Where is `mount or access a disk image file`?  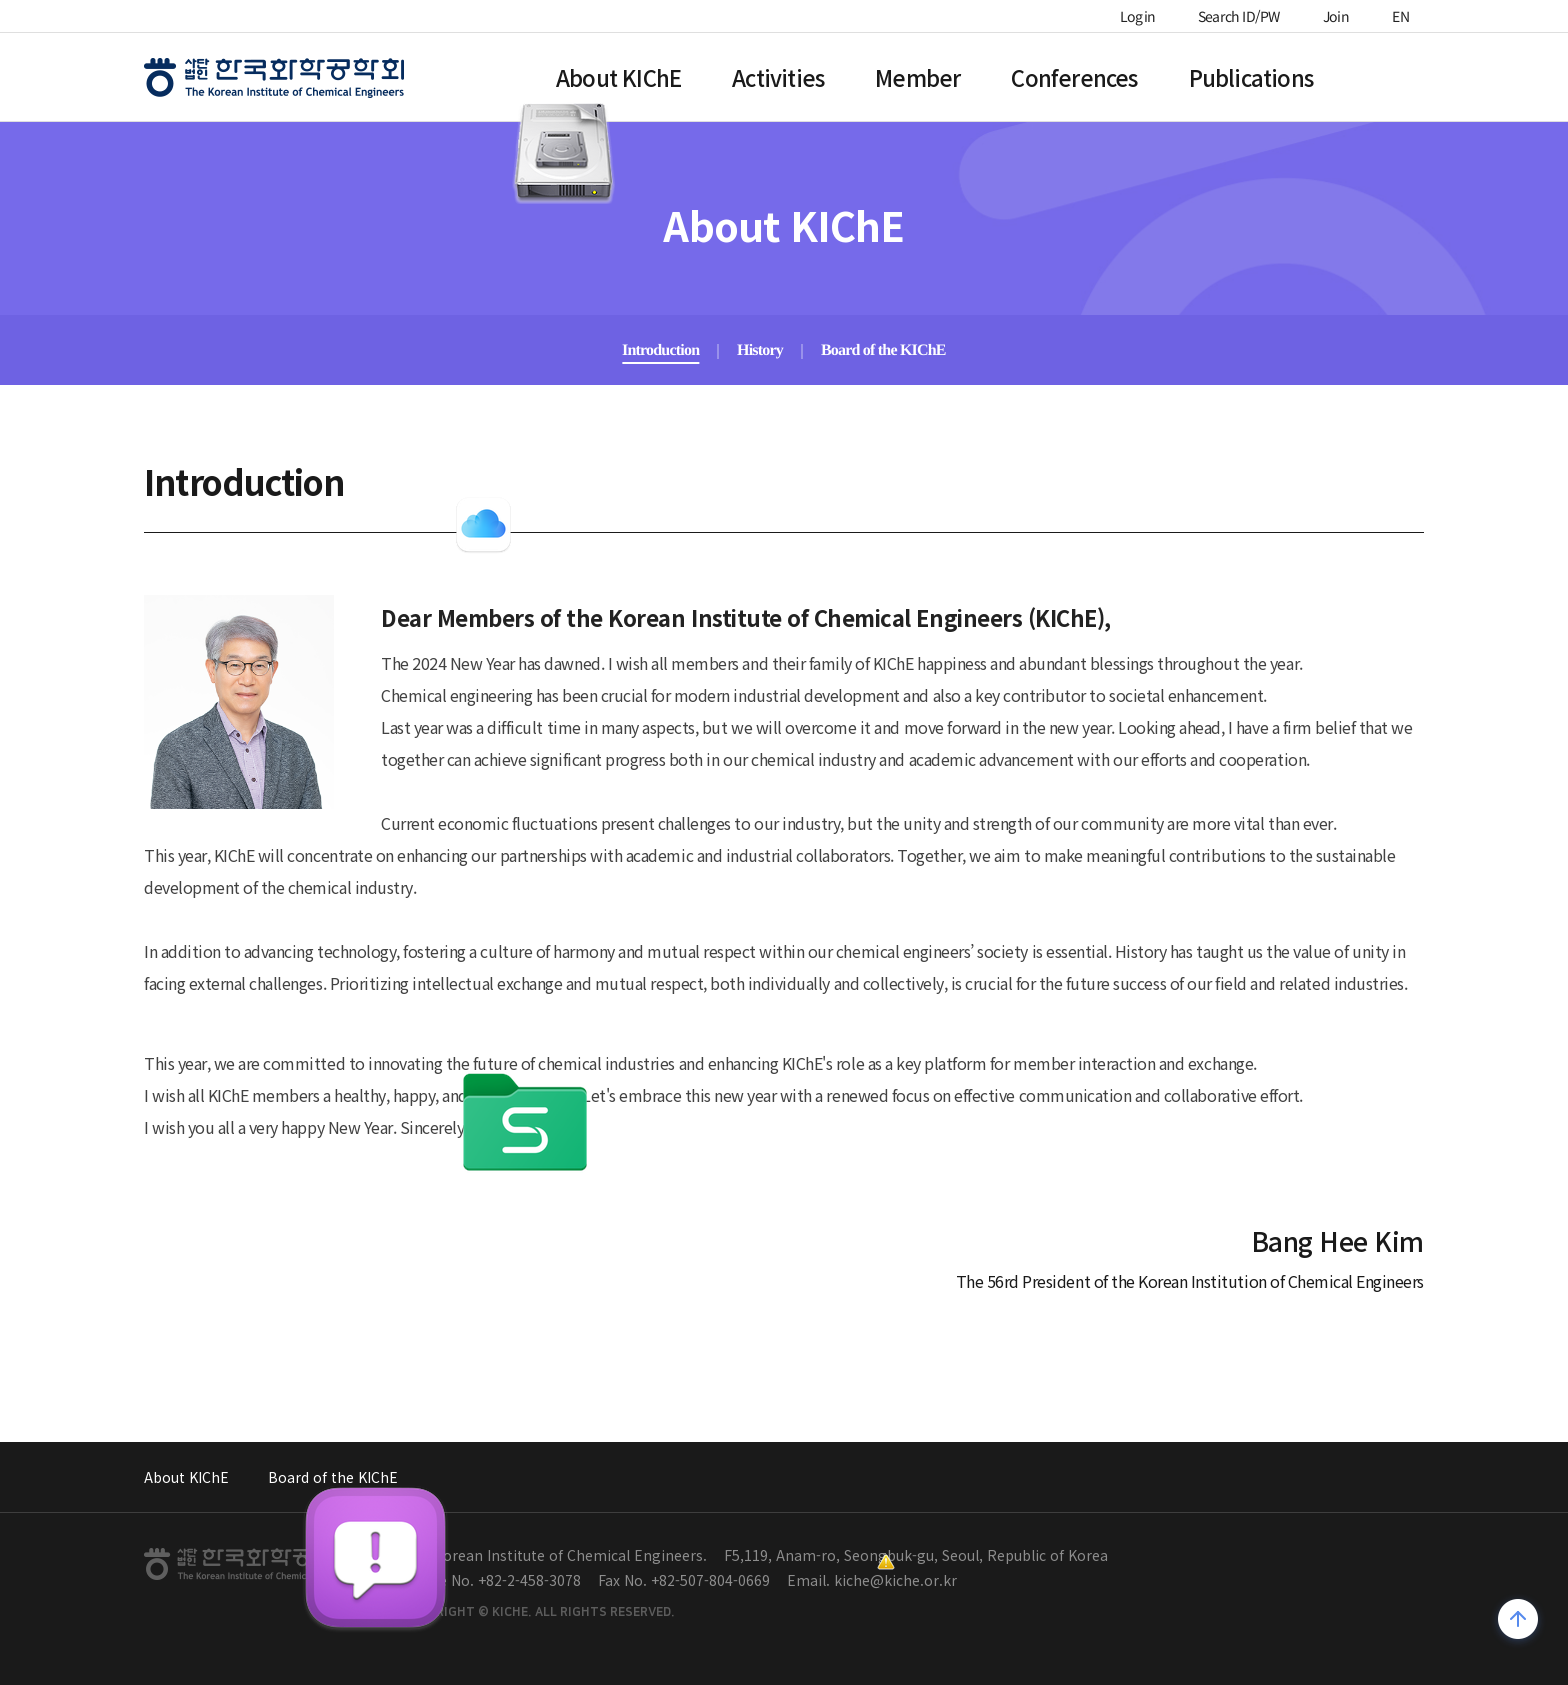 mount or access a disk image file is located at coordinates (562, 150).